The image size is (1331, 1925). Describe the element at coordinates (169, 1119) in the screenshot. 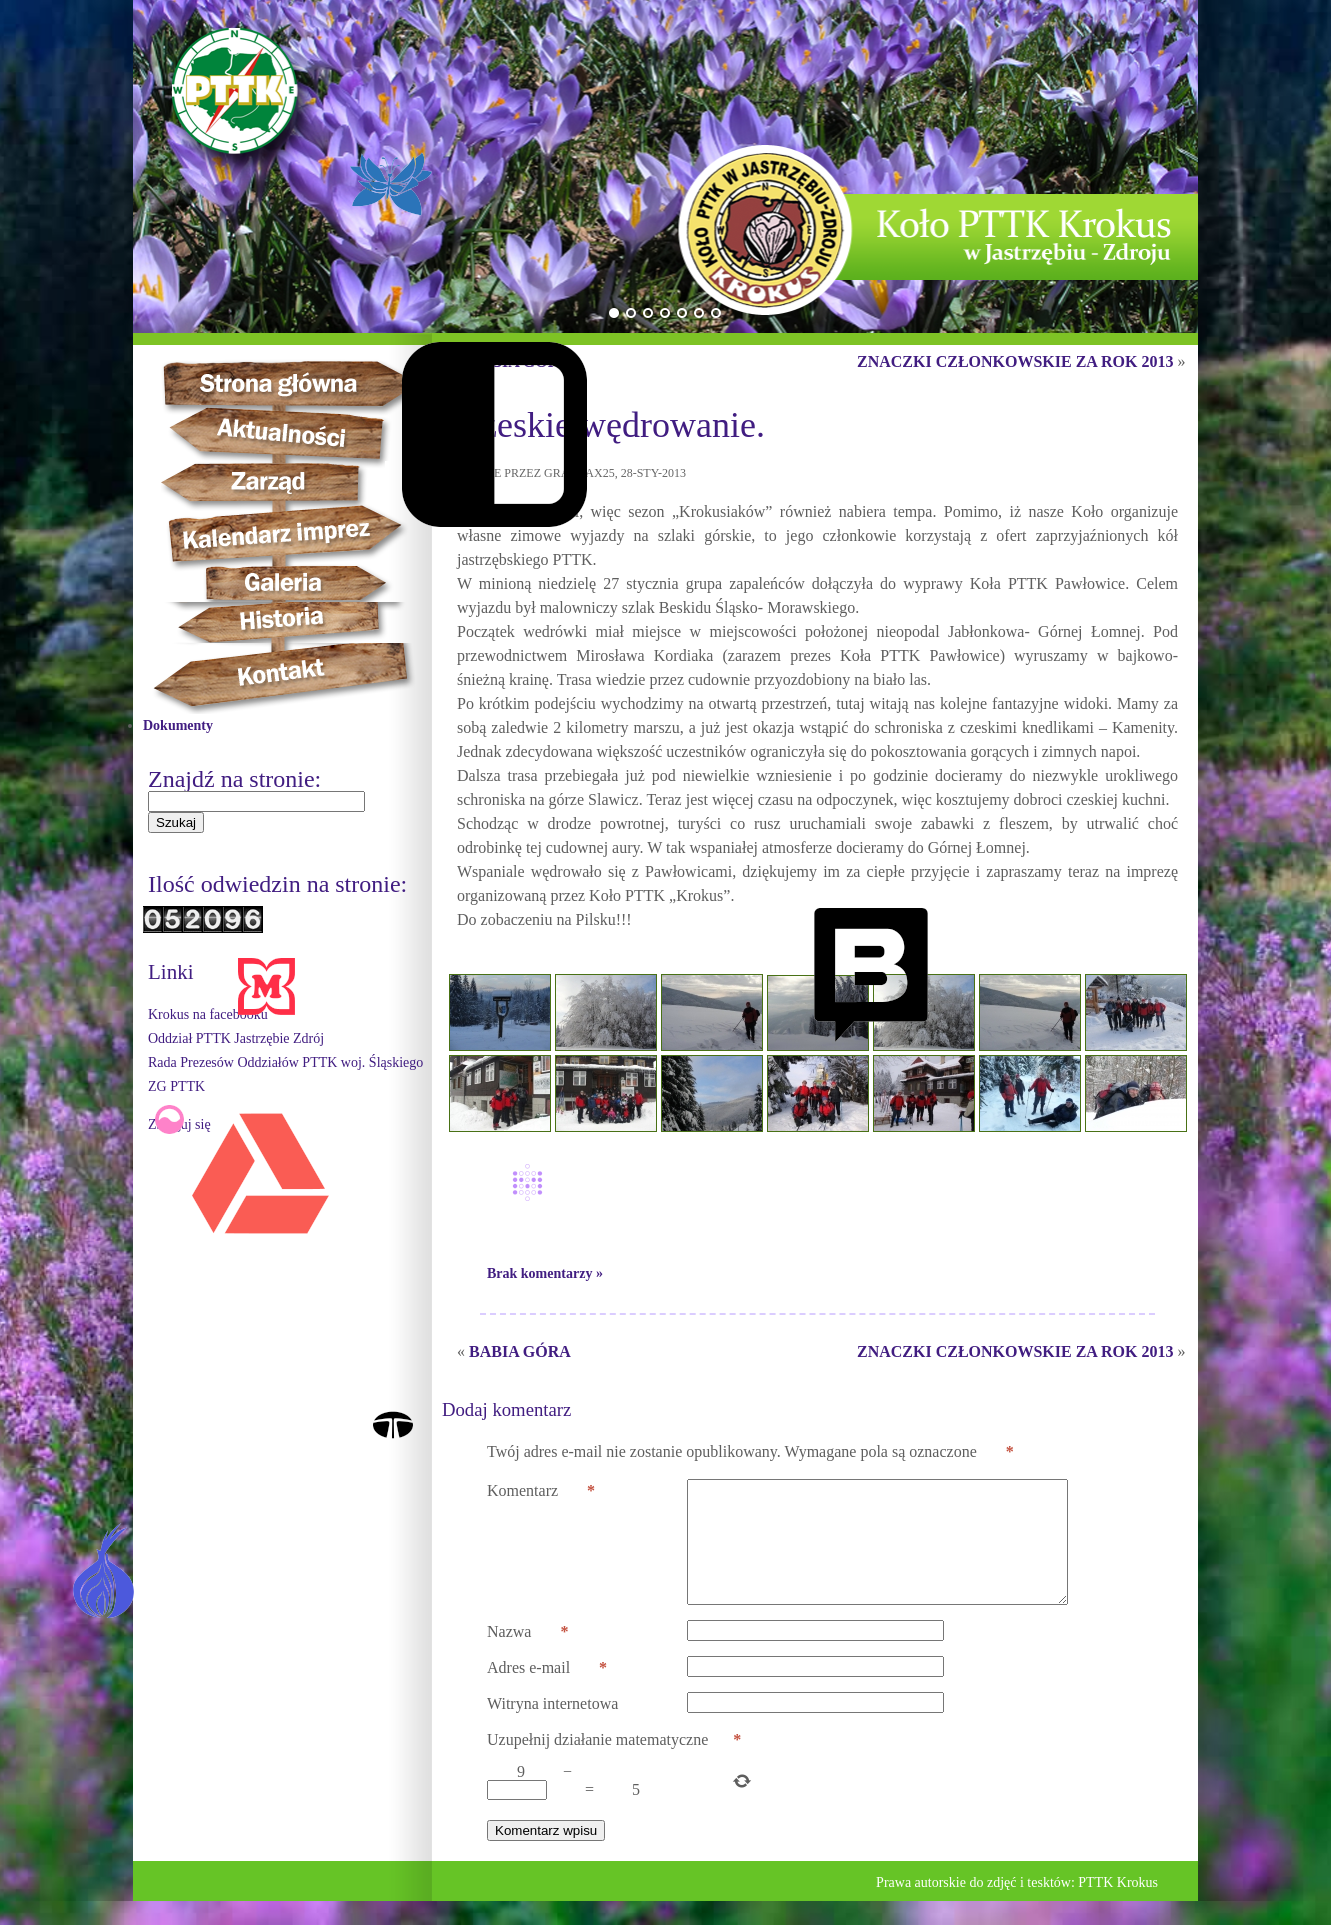

I see `Laravel Horizon dashboard logo` at that location.